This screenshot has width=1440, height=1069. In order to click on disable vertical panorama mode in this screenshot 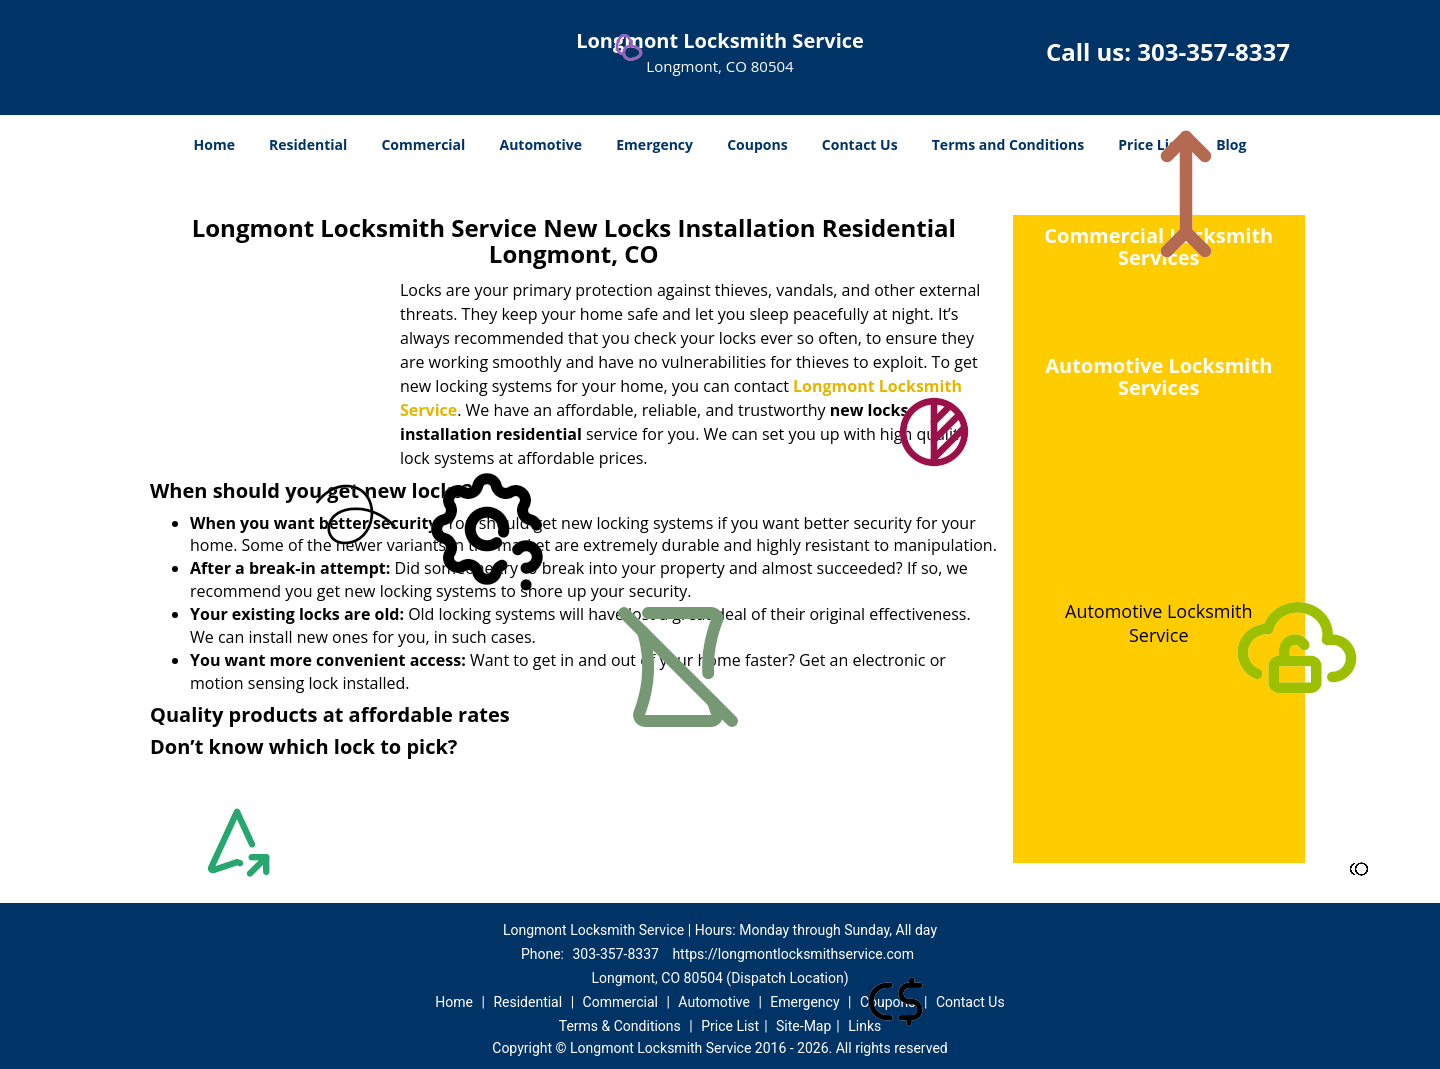, I will do `click(678, 667)`.